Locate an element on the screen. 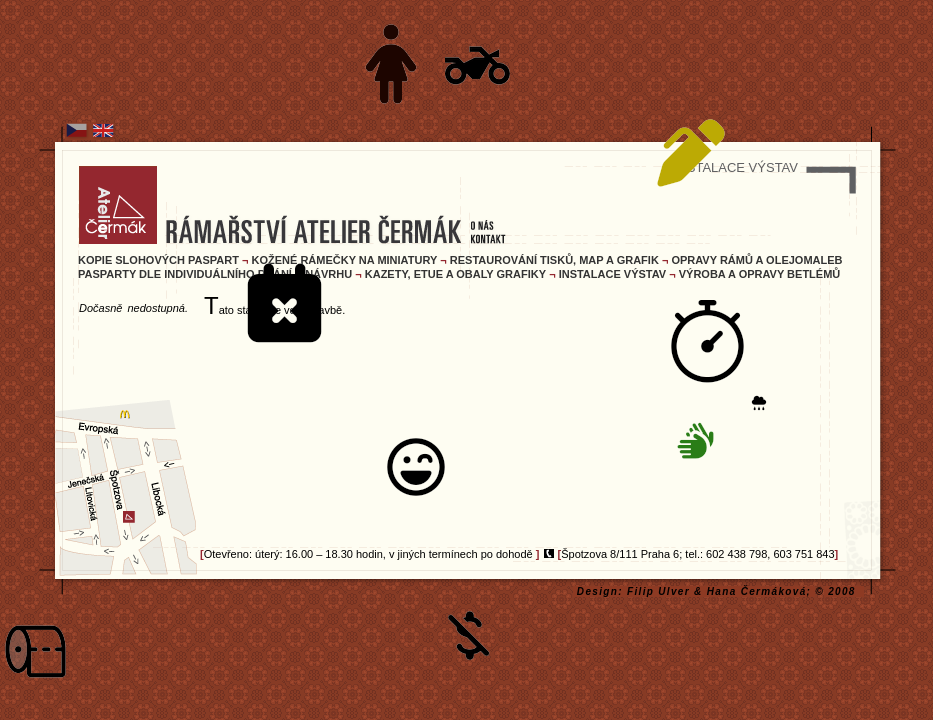 This screenshot has width=933, height=720. start or stop a timer is located at coordinates (707, 343).